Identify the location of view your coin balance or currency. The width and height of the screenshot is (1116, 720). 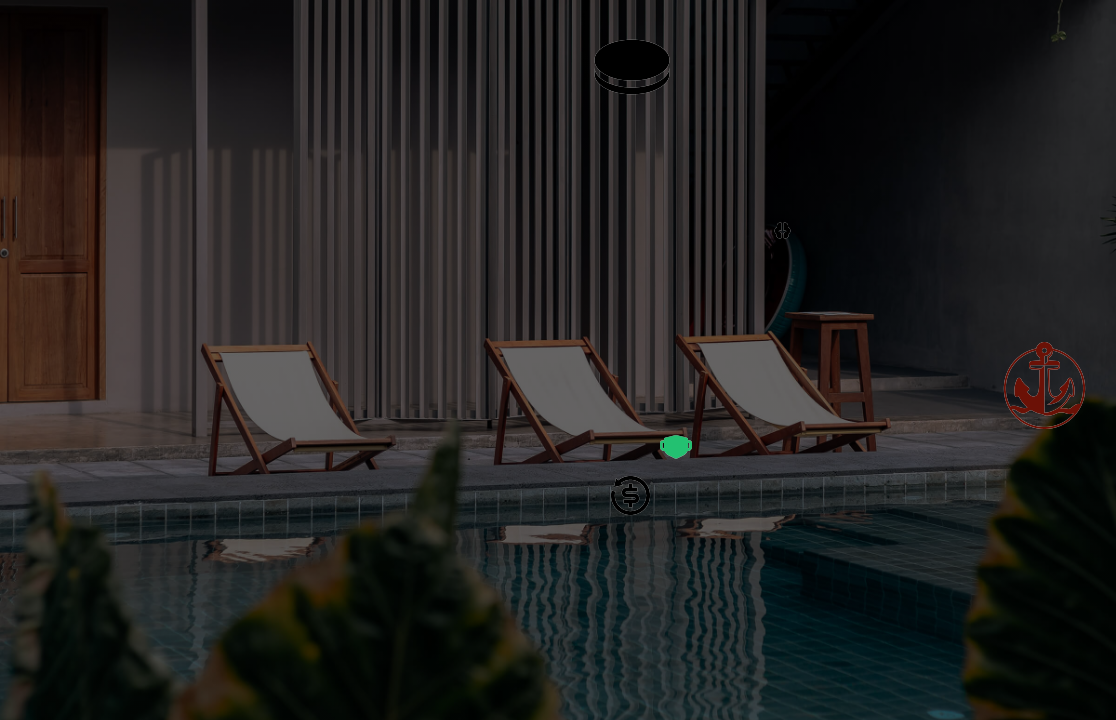
(632, 67).